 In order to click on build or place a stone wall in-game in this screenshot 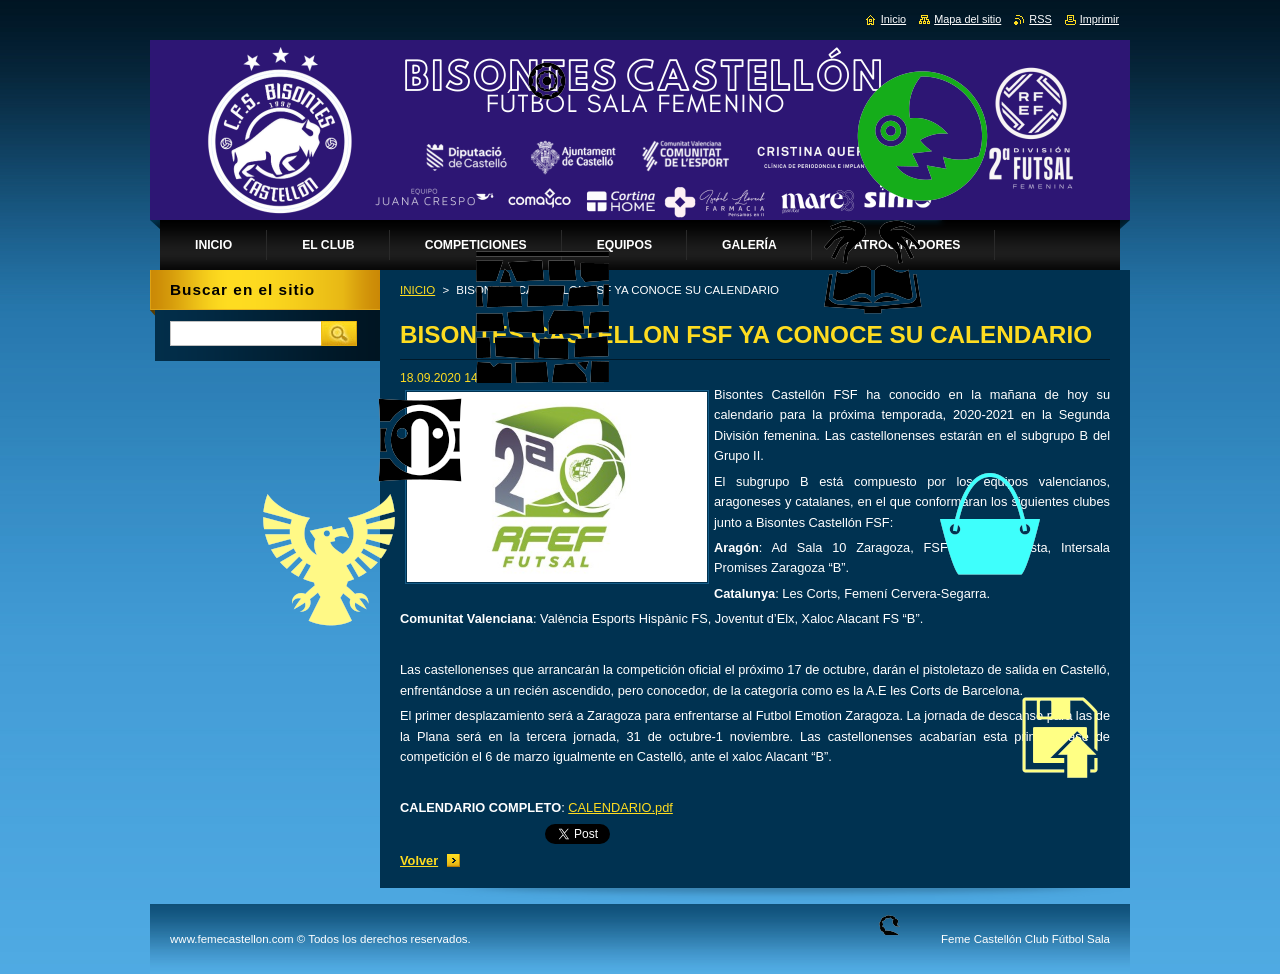, I will do `click(542, 316)`.